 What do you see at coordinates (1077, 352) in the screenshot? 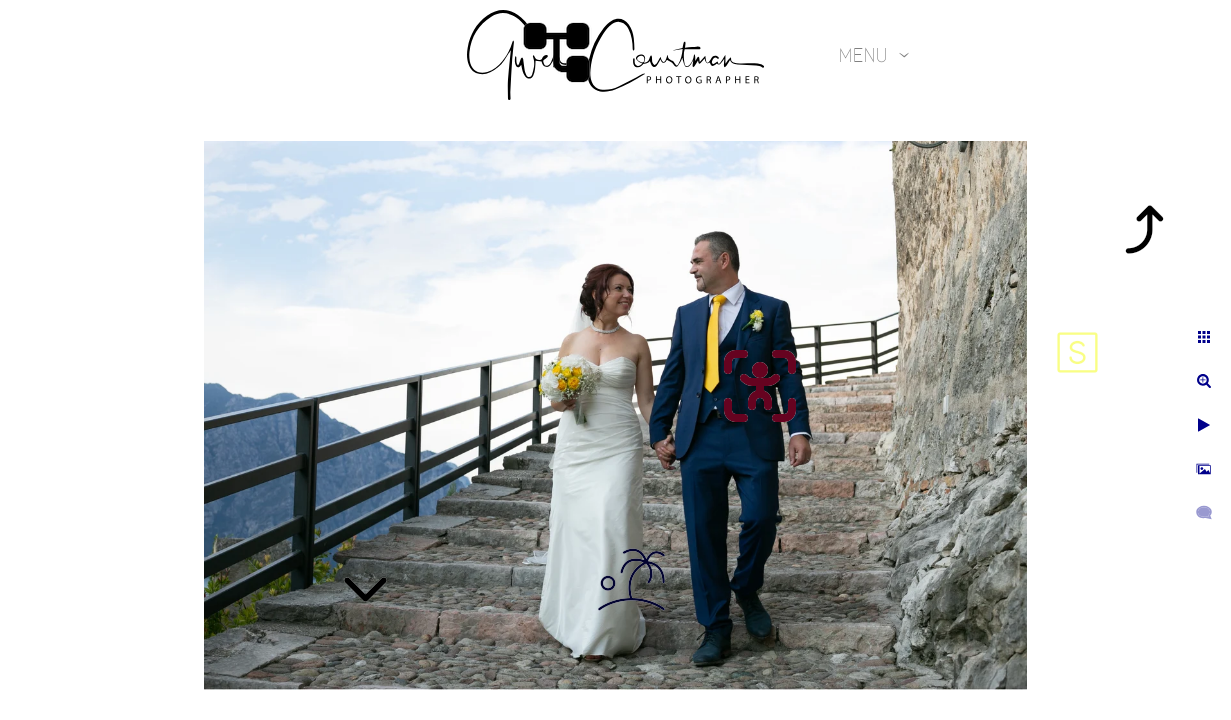
I see `link to stripe payment services` at bounding box center [1077, 352].